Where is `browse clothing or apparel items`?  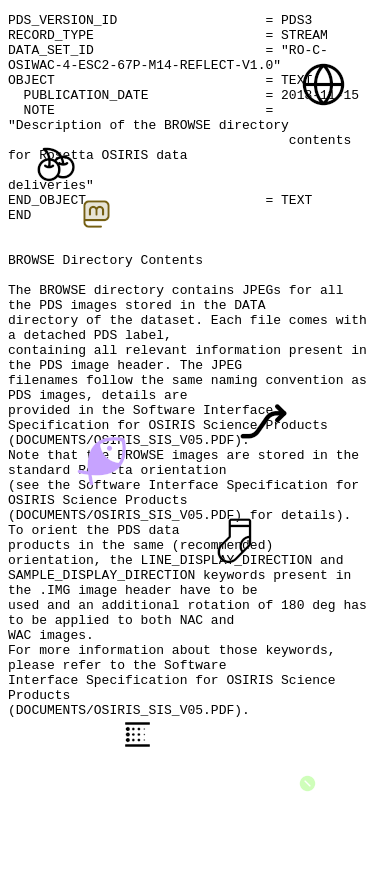
browse clothing or apparel items is located at coordinates (236, 540).